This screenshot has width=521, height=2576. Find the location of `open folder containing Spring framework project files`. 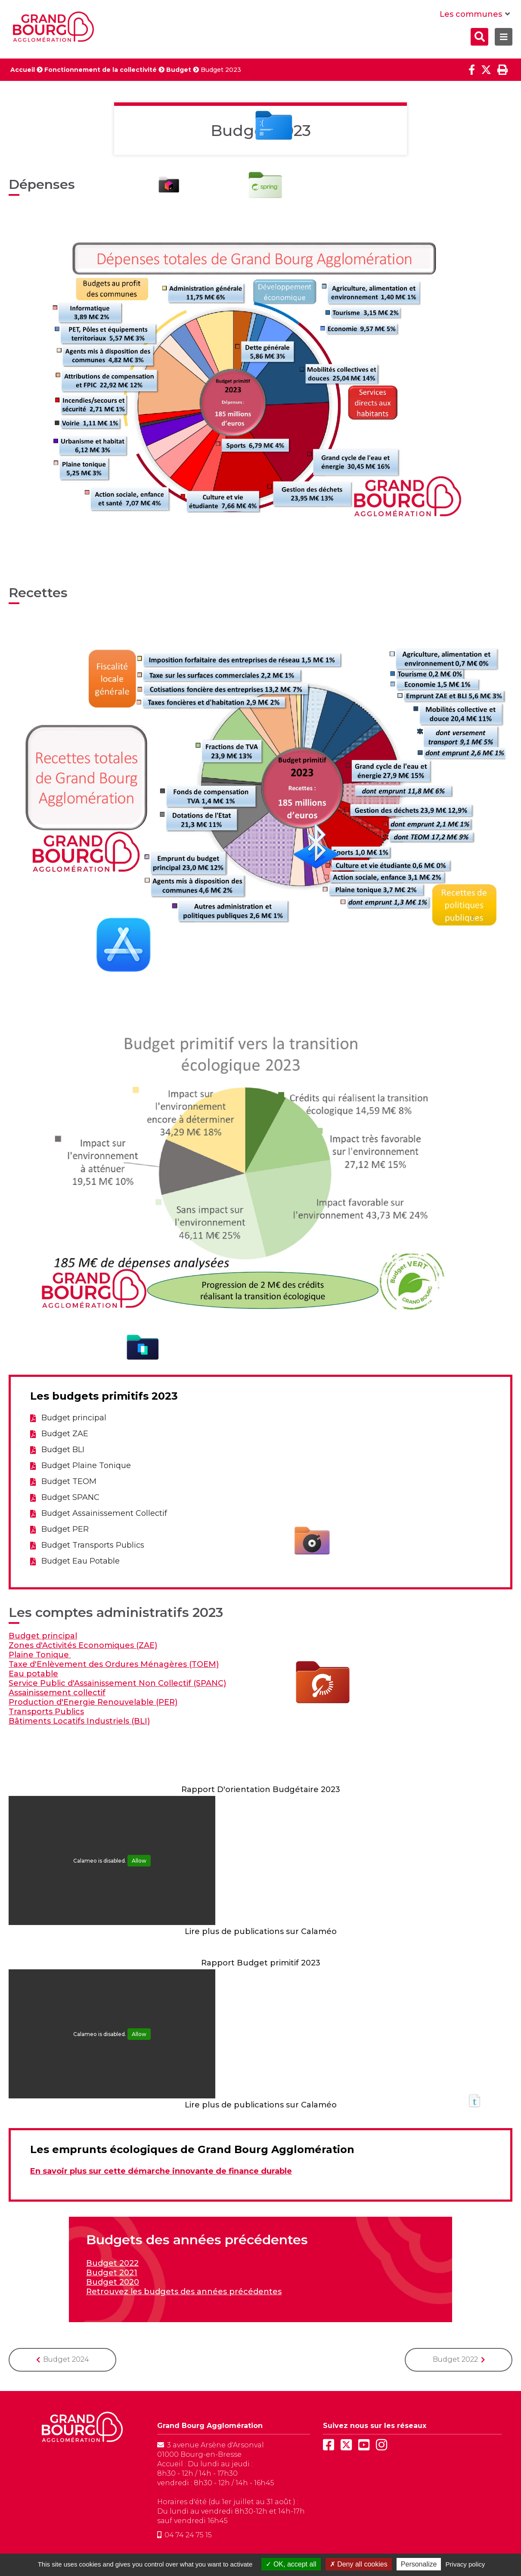

open folder containing Spring framework project files is located at coordinates (265, 186).